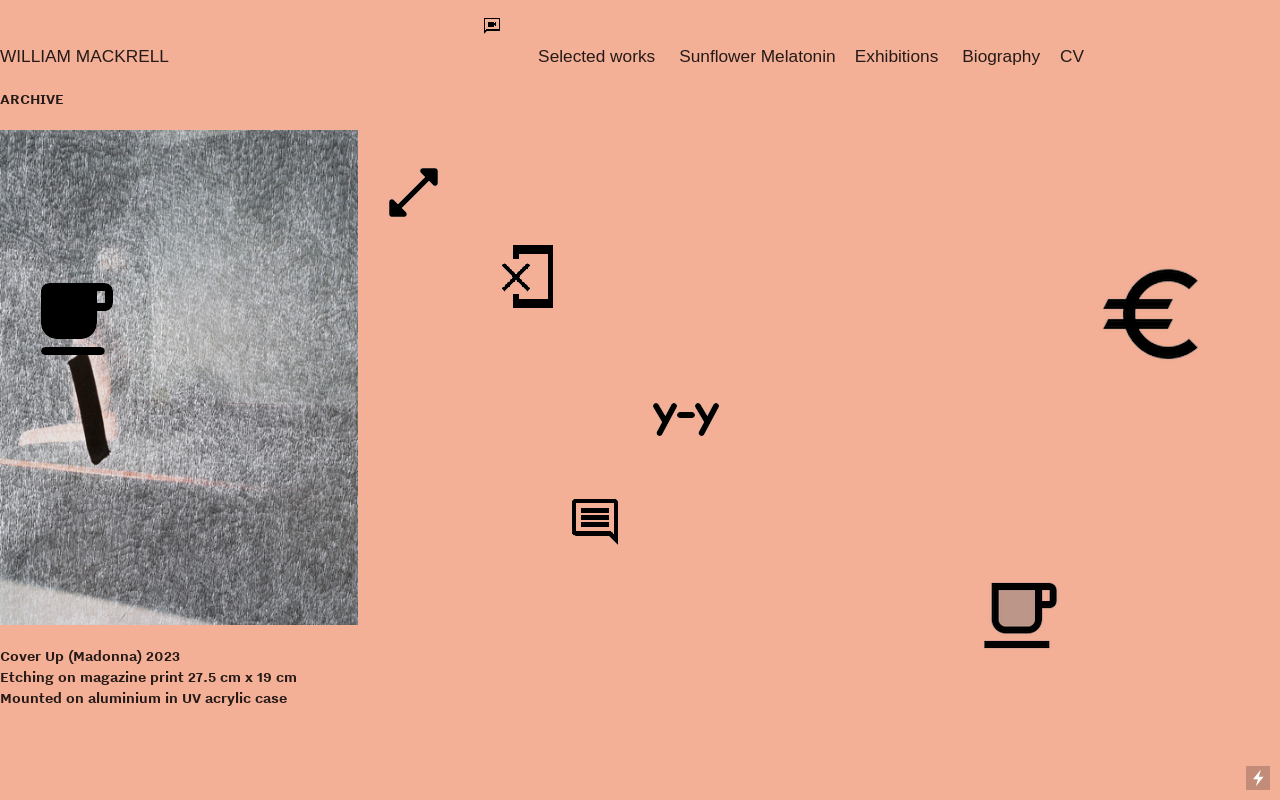 This screenshot has height=800, width=1280. I want to click on disconnect or unlink a mobile device, so click(527, 276).